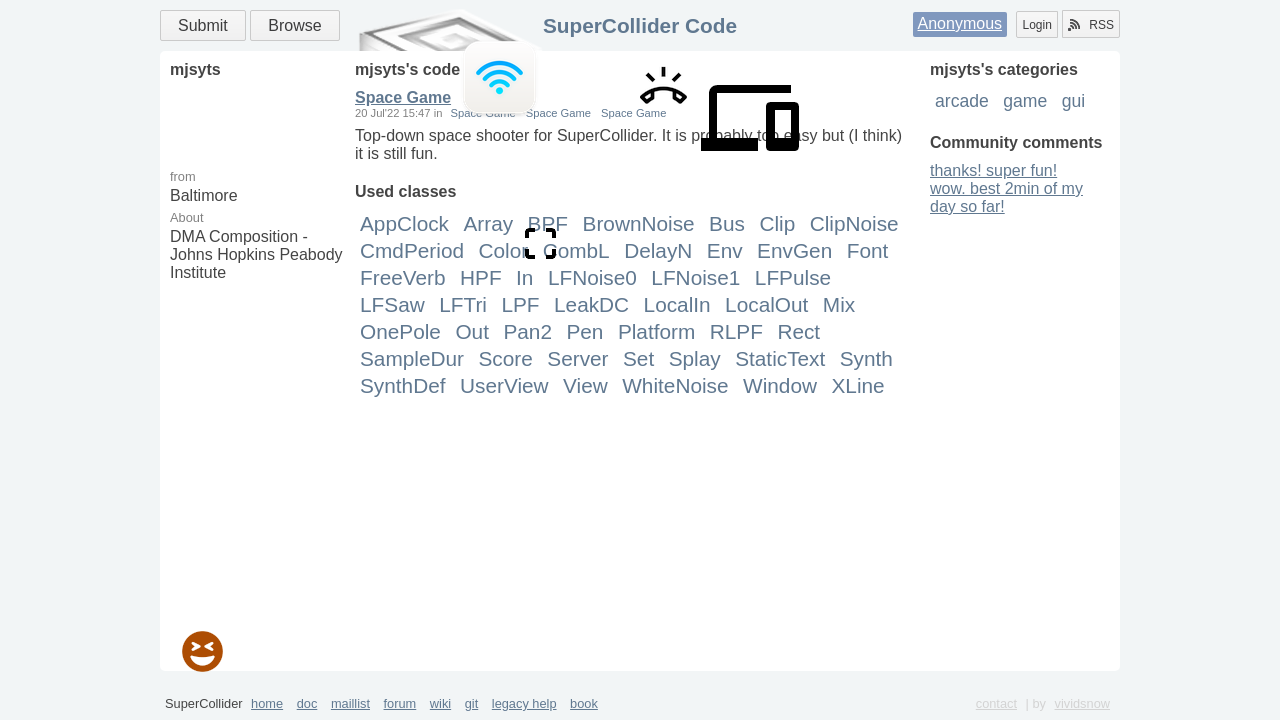  Describe the element at coordinates (750, 118) in the screenshot. I see `link or sync devices together` at that location.